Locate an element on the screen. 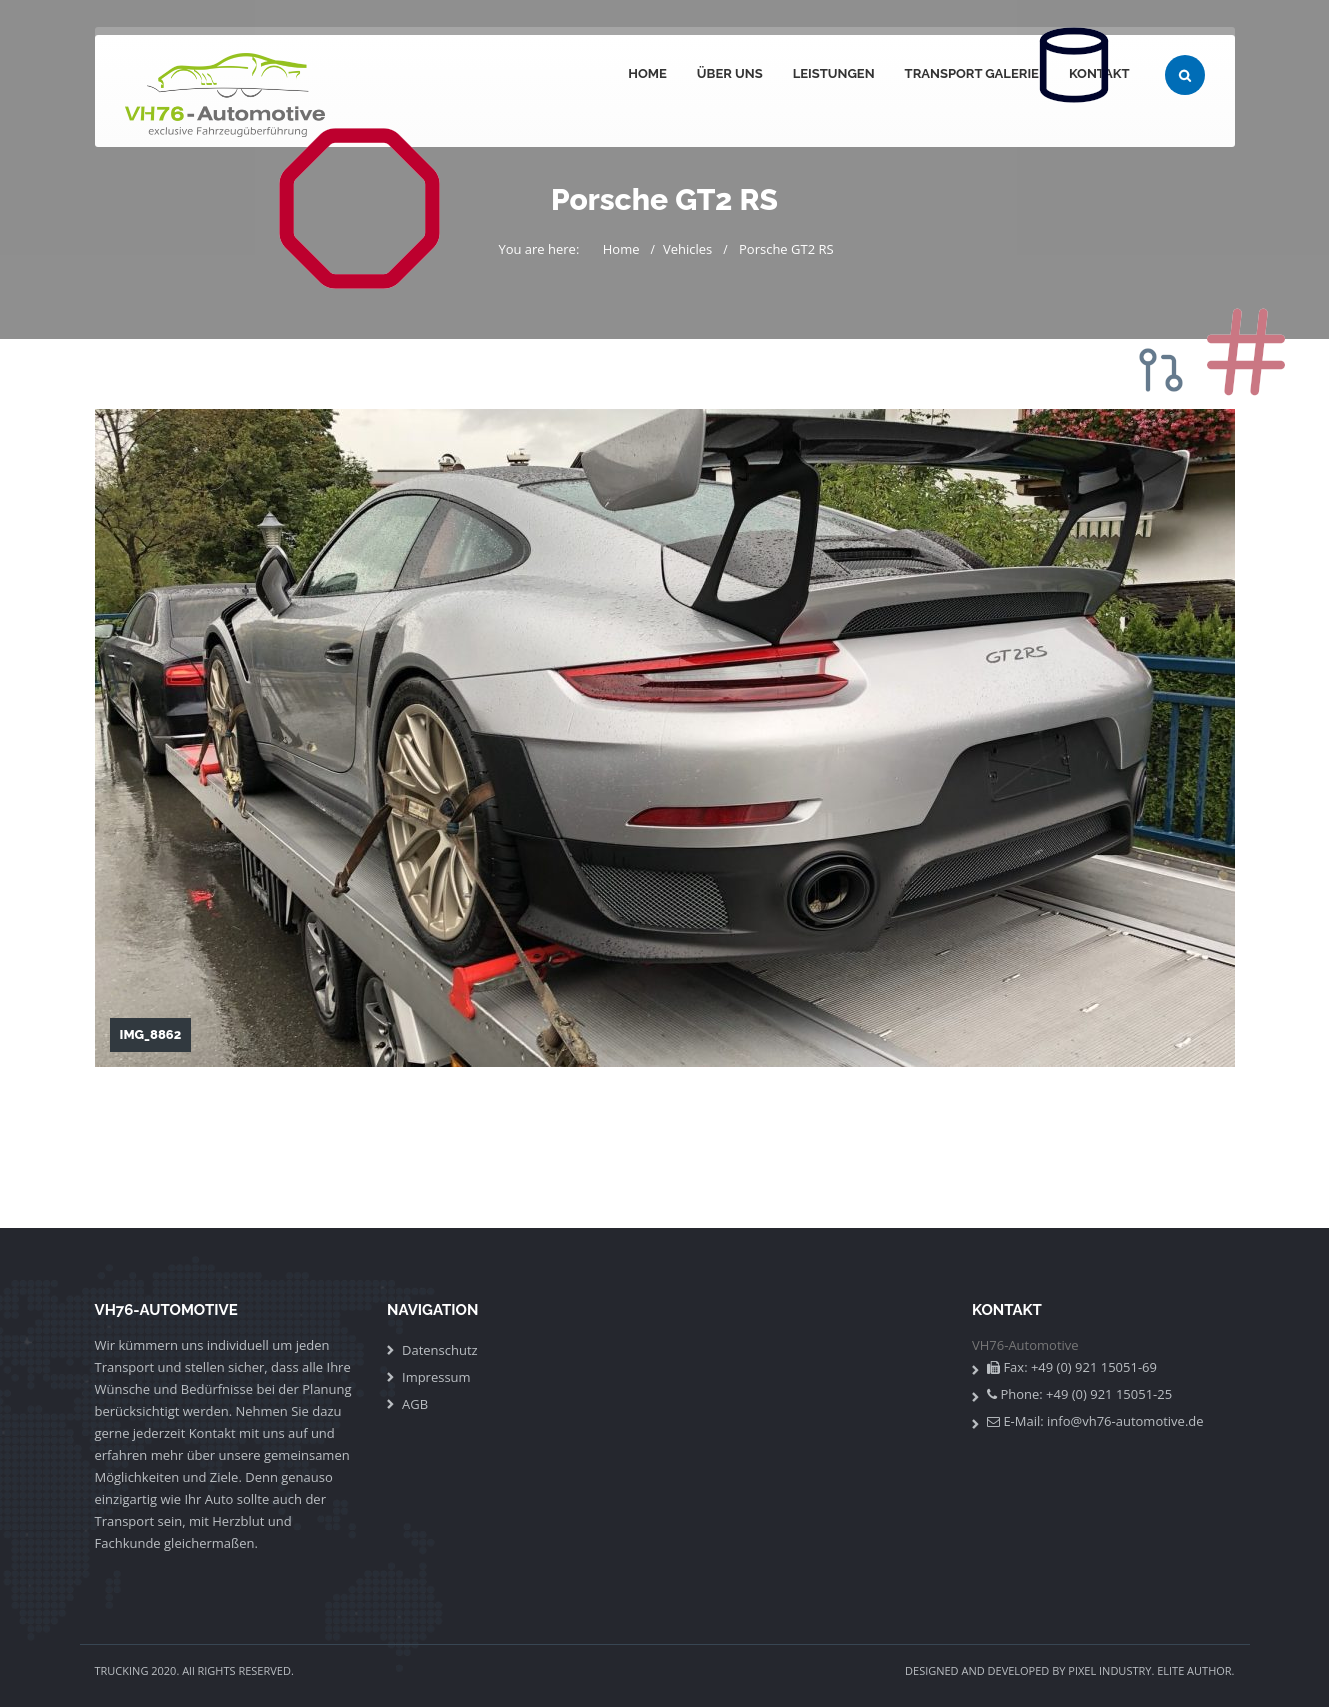 The image size is (1329, 1707). indicates a stop or warning state is located at coordinates (359, 208).